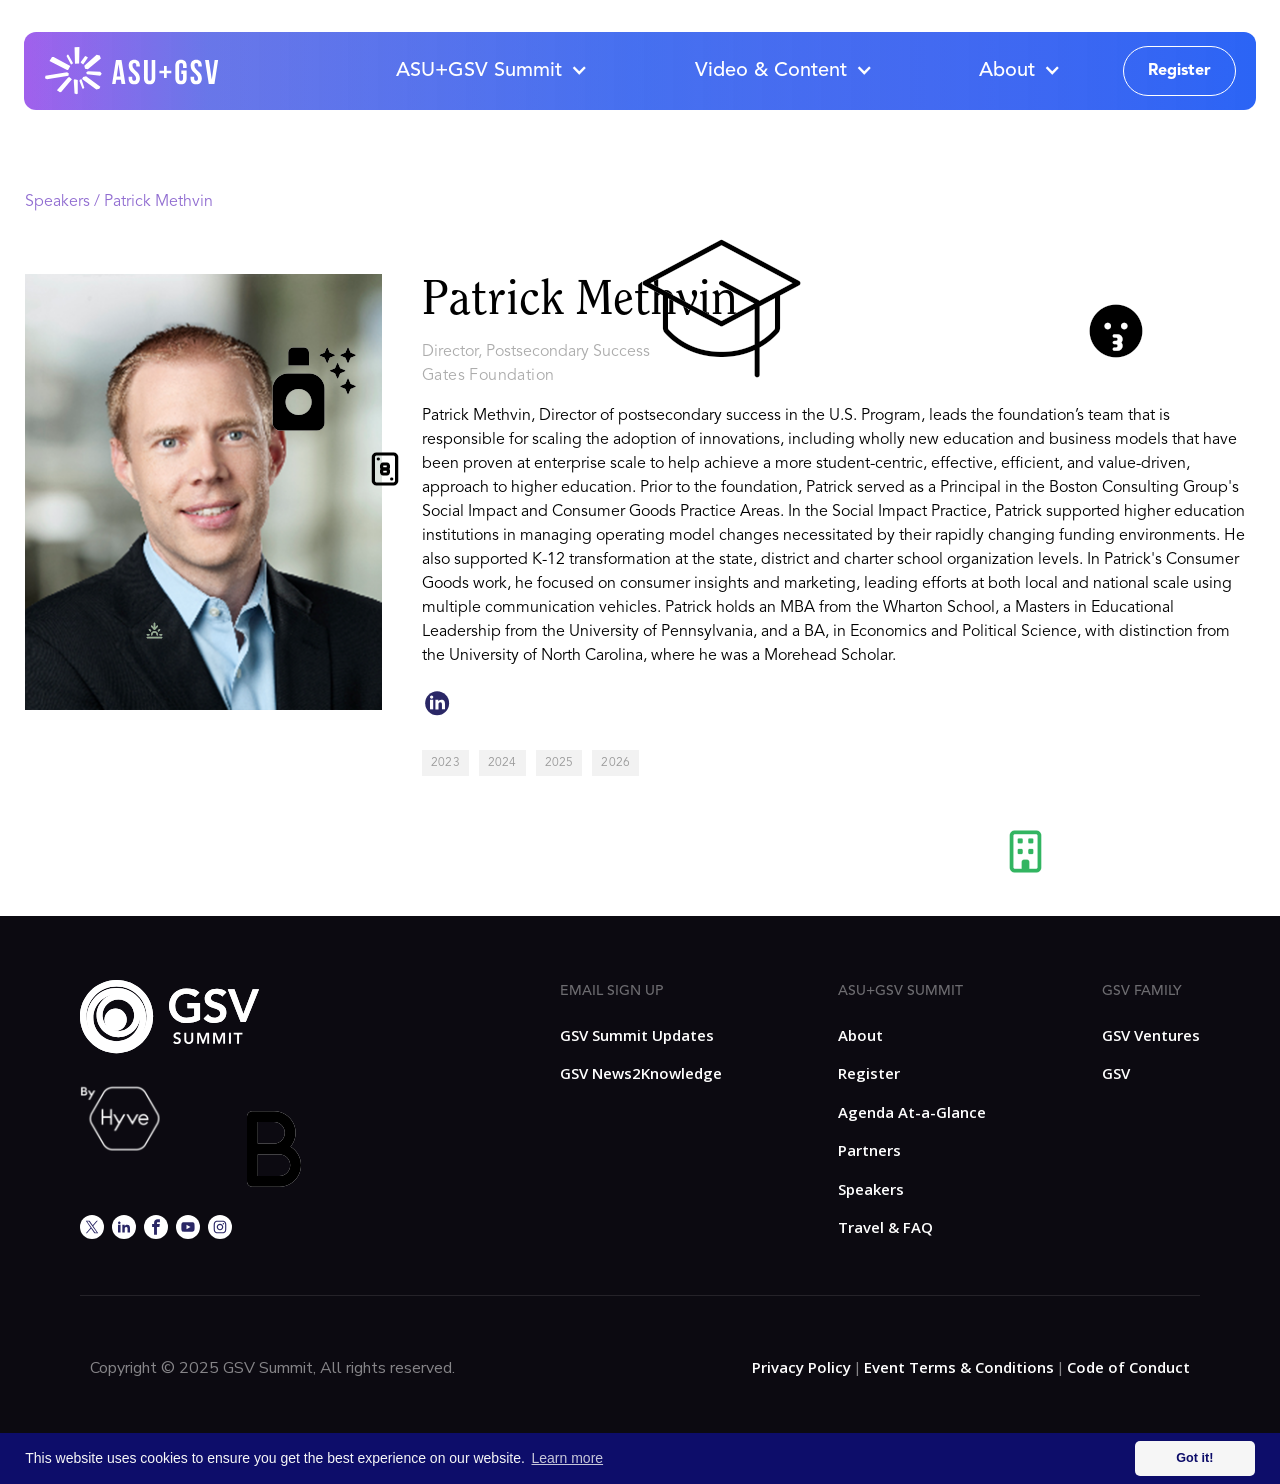  What do you see at coordinates (154, 630) in the screenshot?
I see `set display to evening or night mode` at bounding box center [154, 630].